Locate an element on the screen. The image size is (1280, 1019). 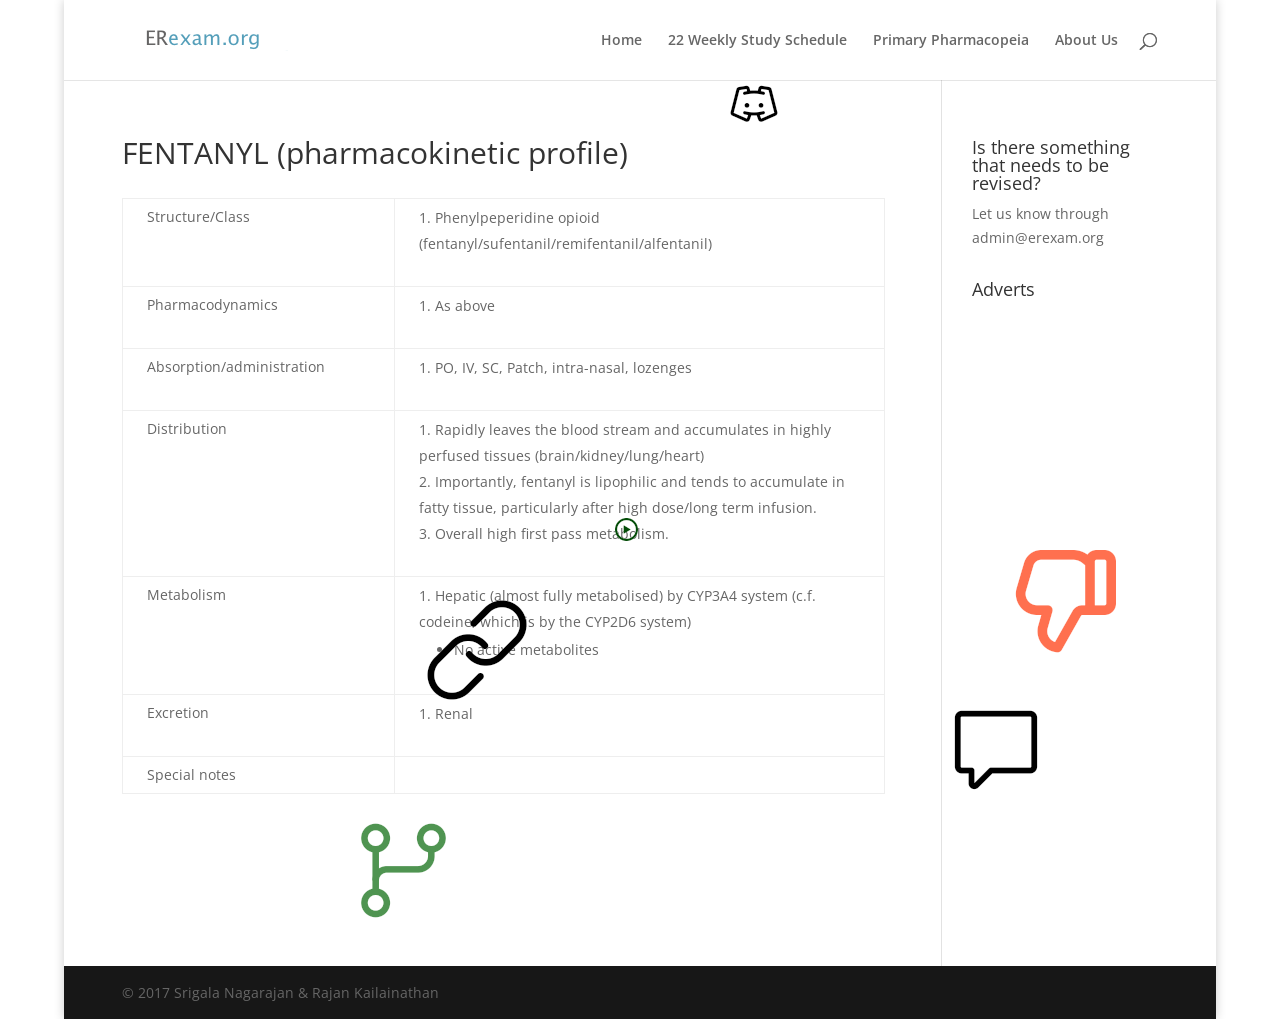
view repository branches is located at coordinates (403, 870).